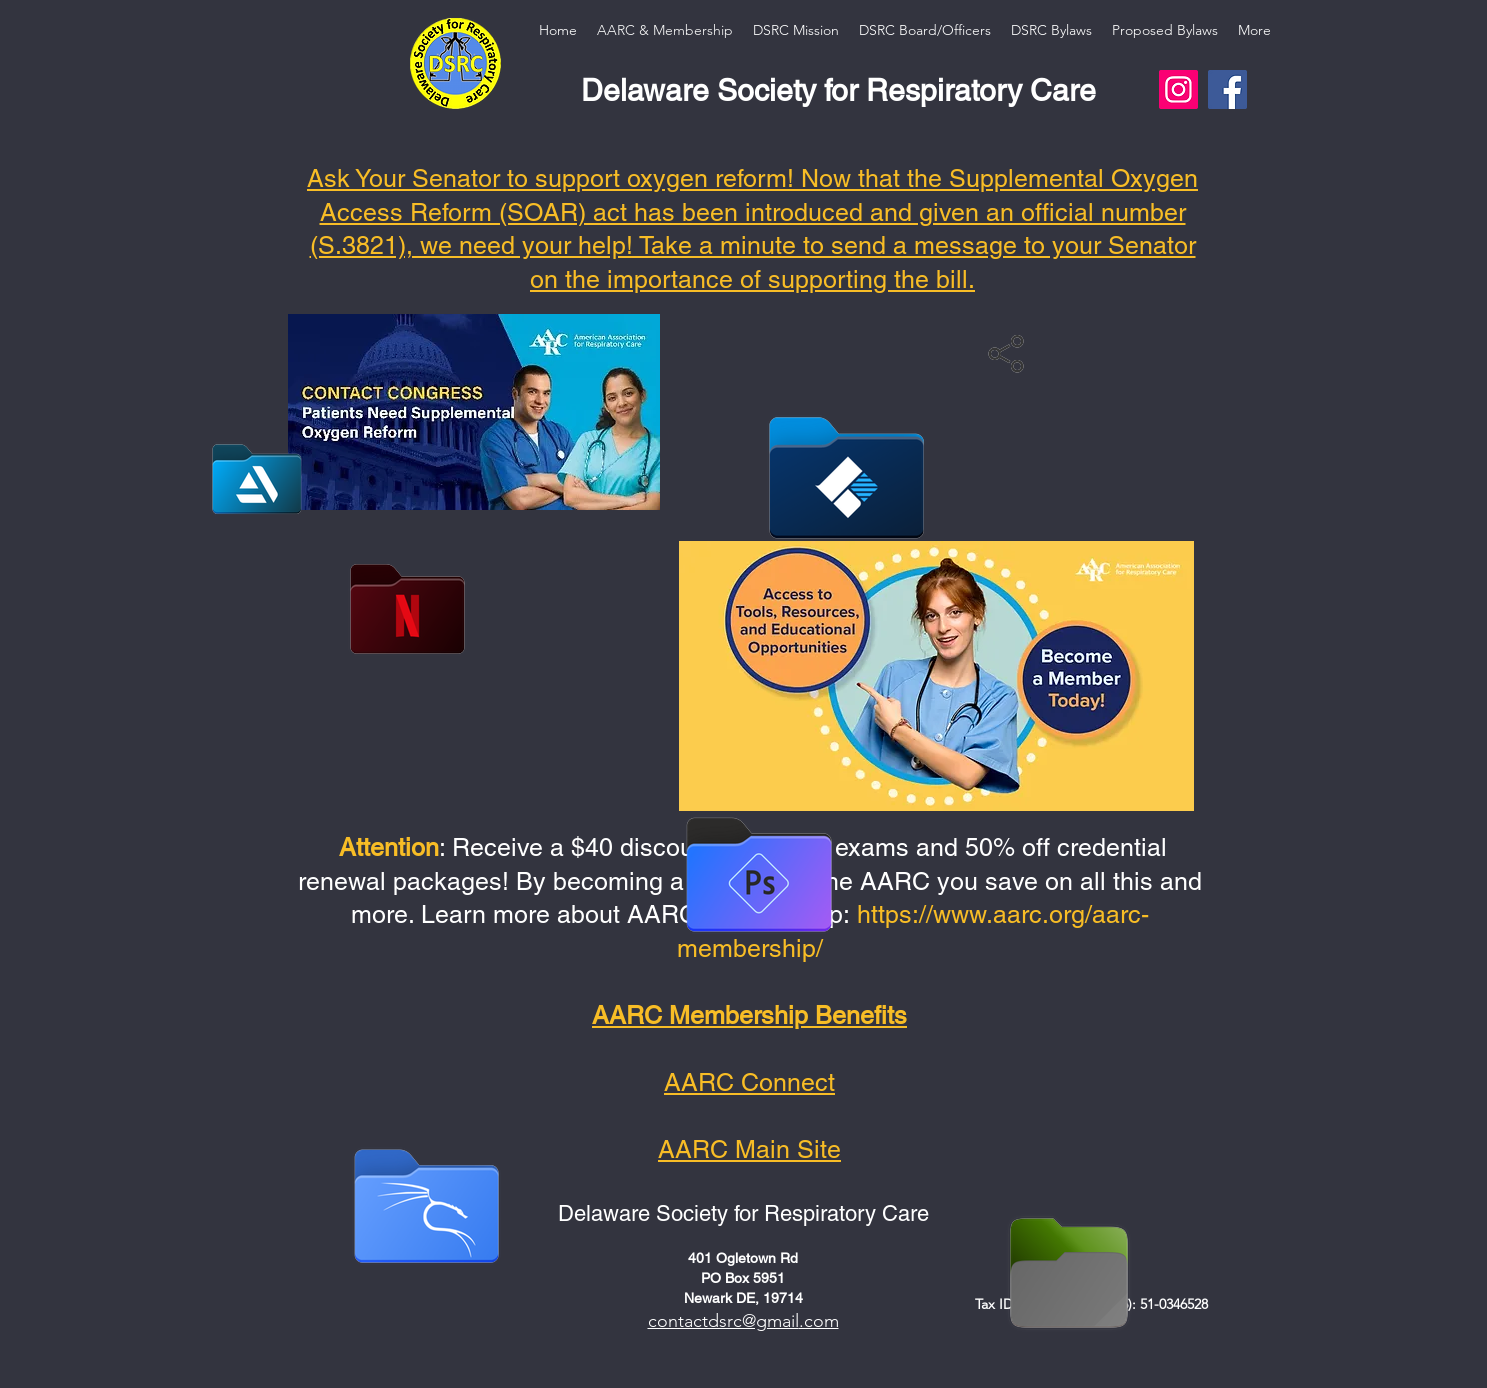 The width and height of the screenshot is (1487, 1388). I want to click on open wondershare recoverit project folder, so click(846, 482).